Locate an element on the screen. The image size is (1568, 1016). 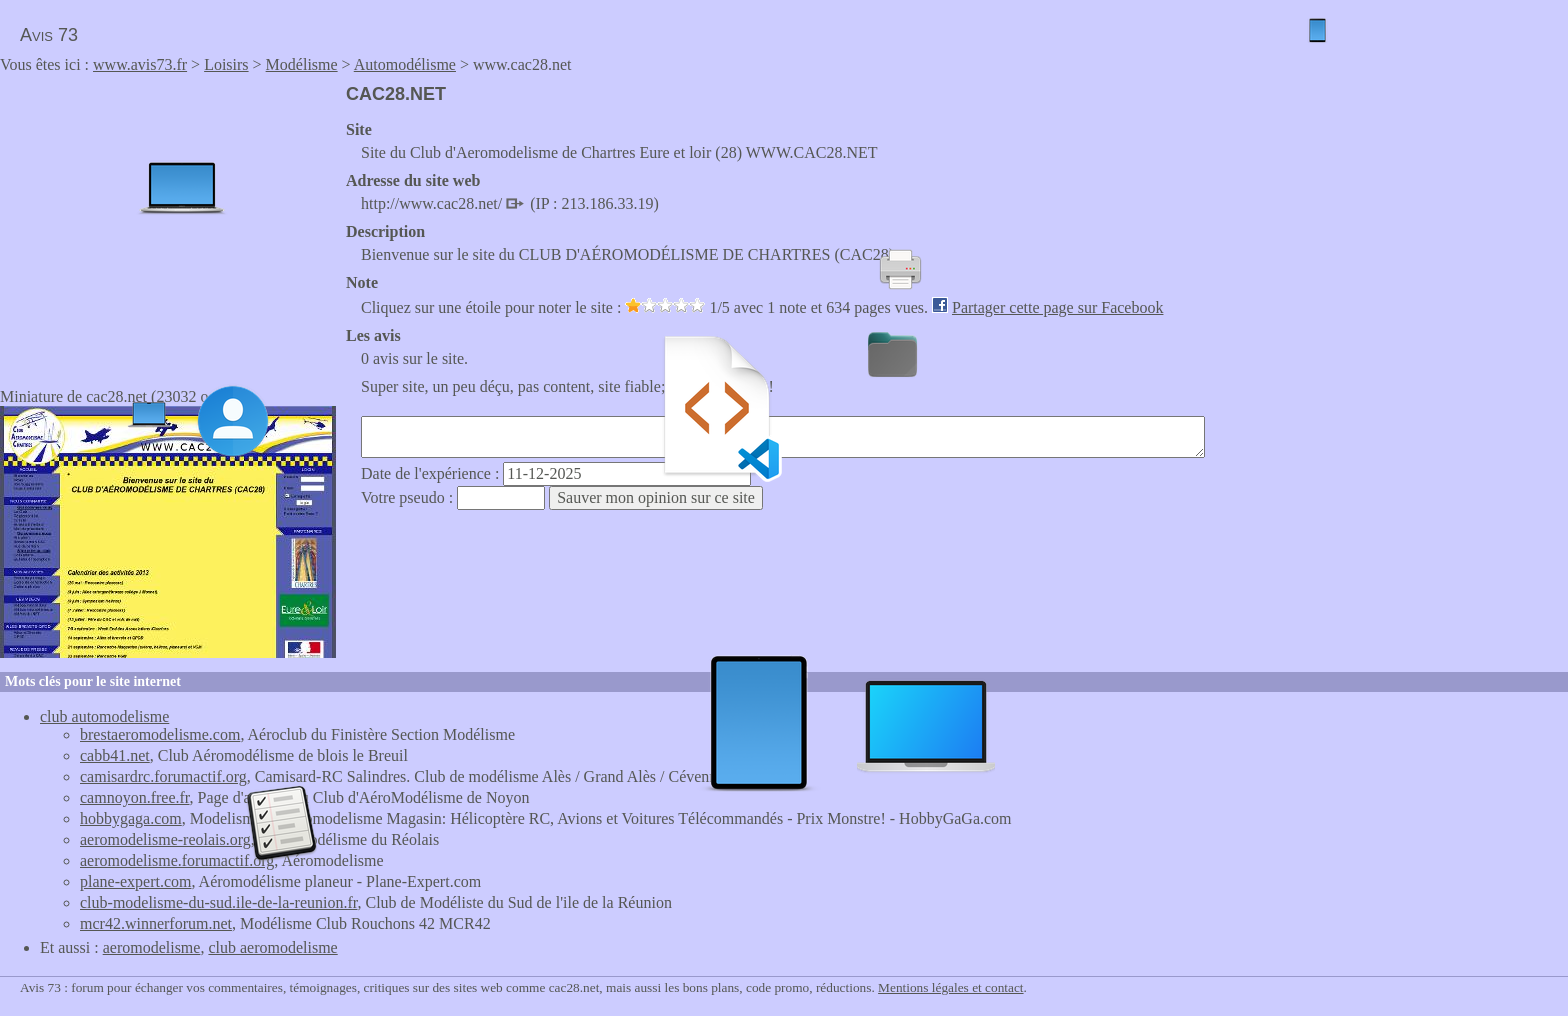
represents this macbook pro in system settings is located at coordinates (182, 181).